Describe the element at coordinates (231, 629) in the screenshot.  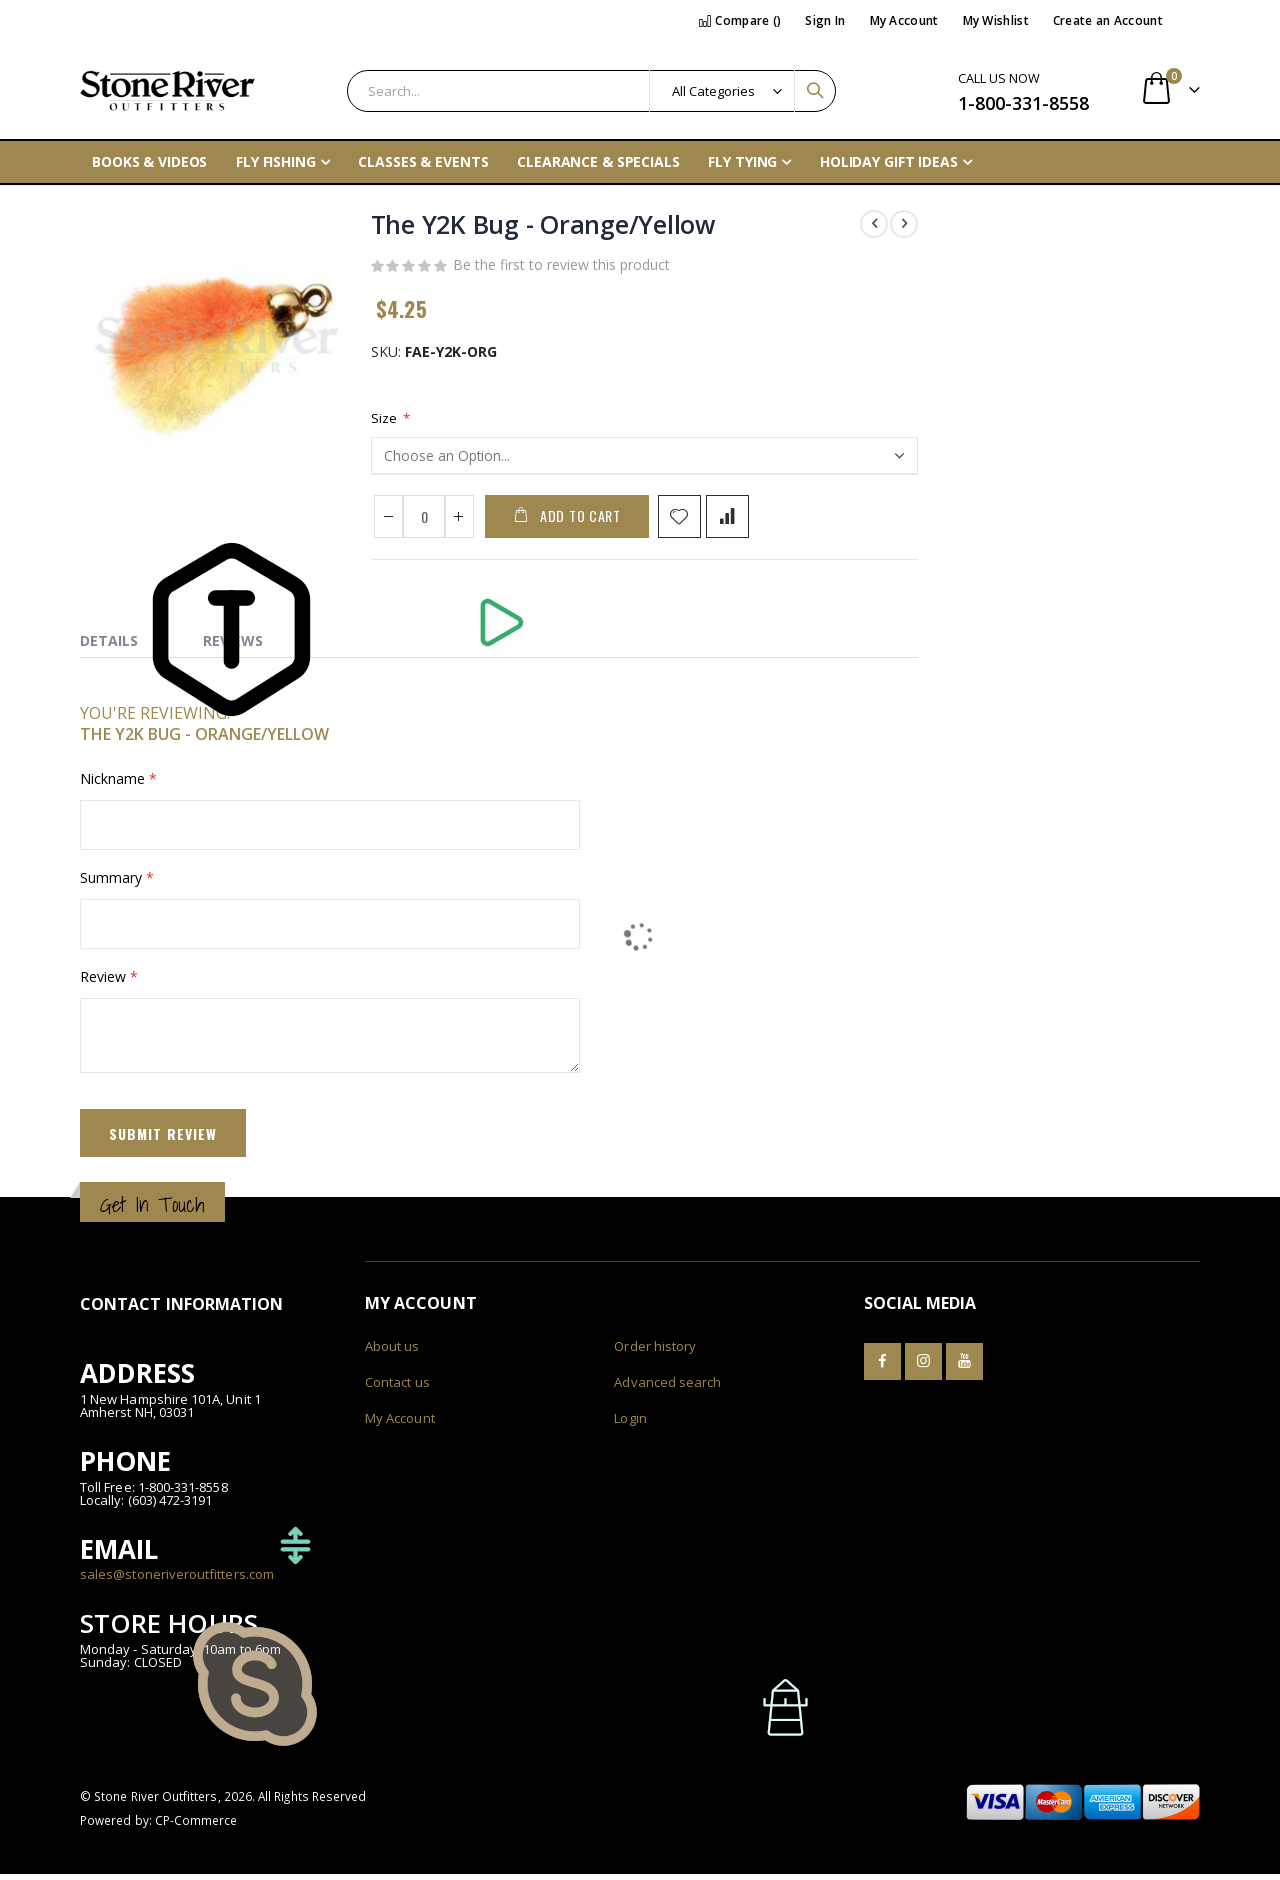
I see `indicates a category or tag starting with "T"` at that location.